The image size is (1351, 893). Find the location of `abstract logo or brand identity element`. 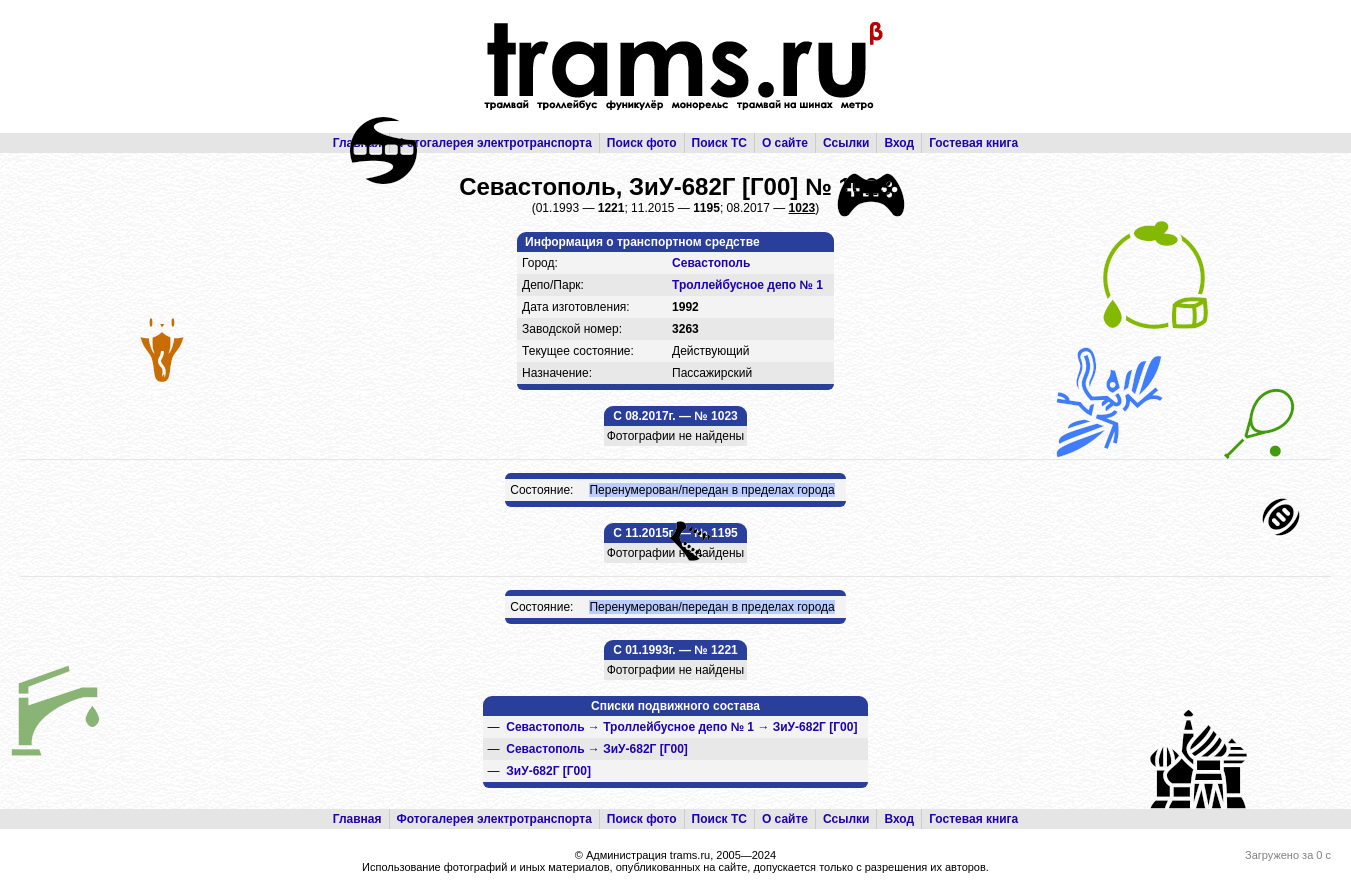

abstract logo or brand identity element is located at coordinates (1281, 517).